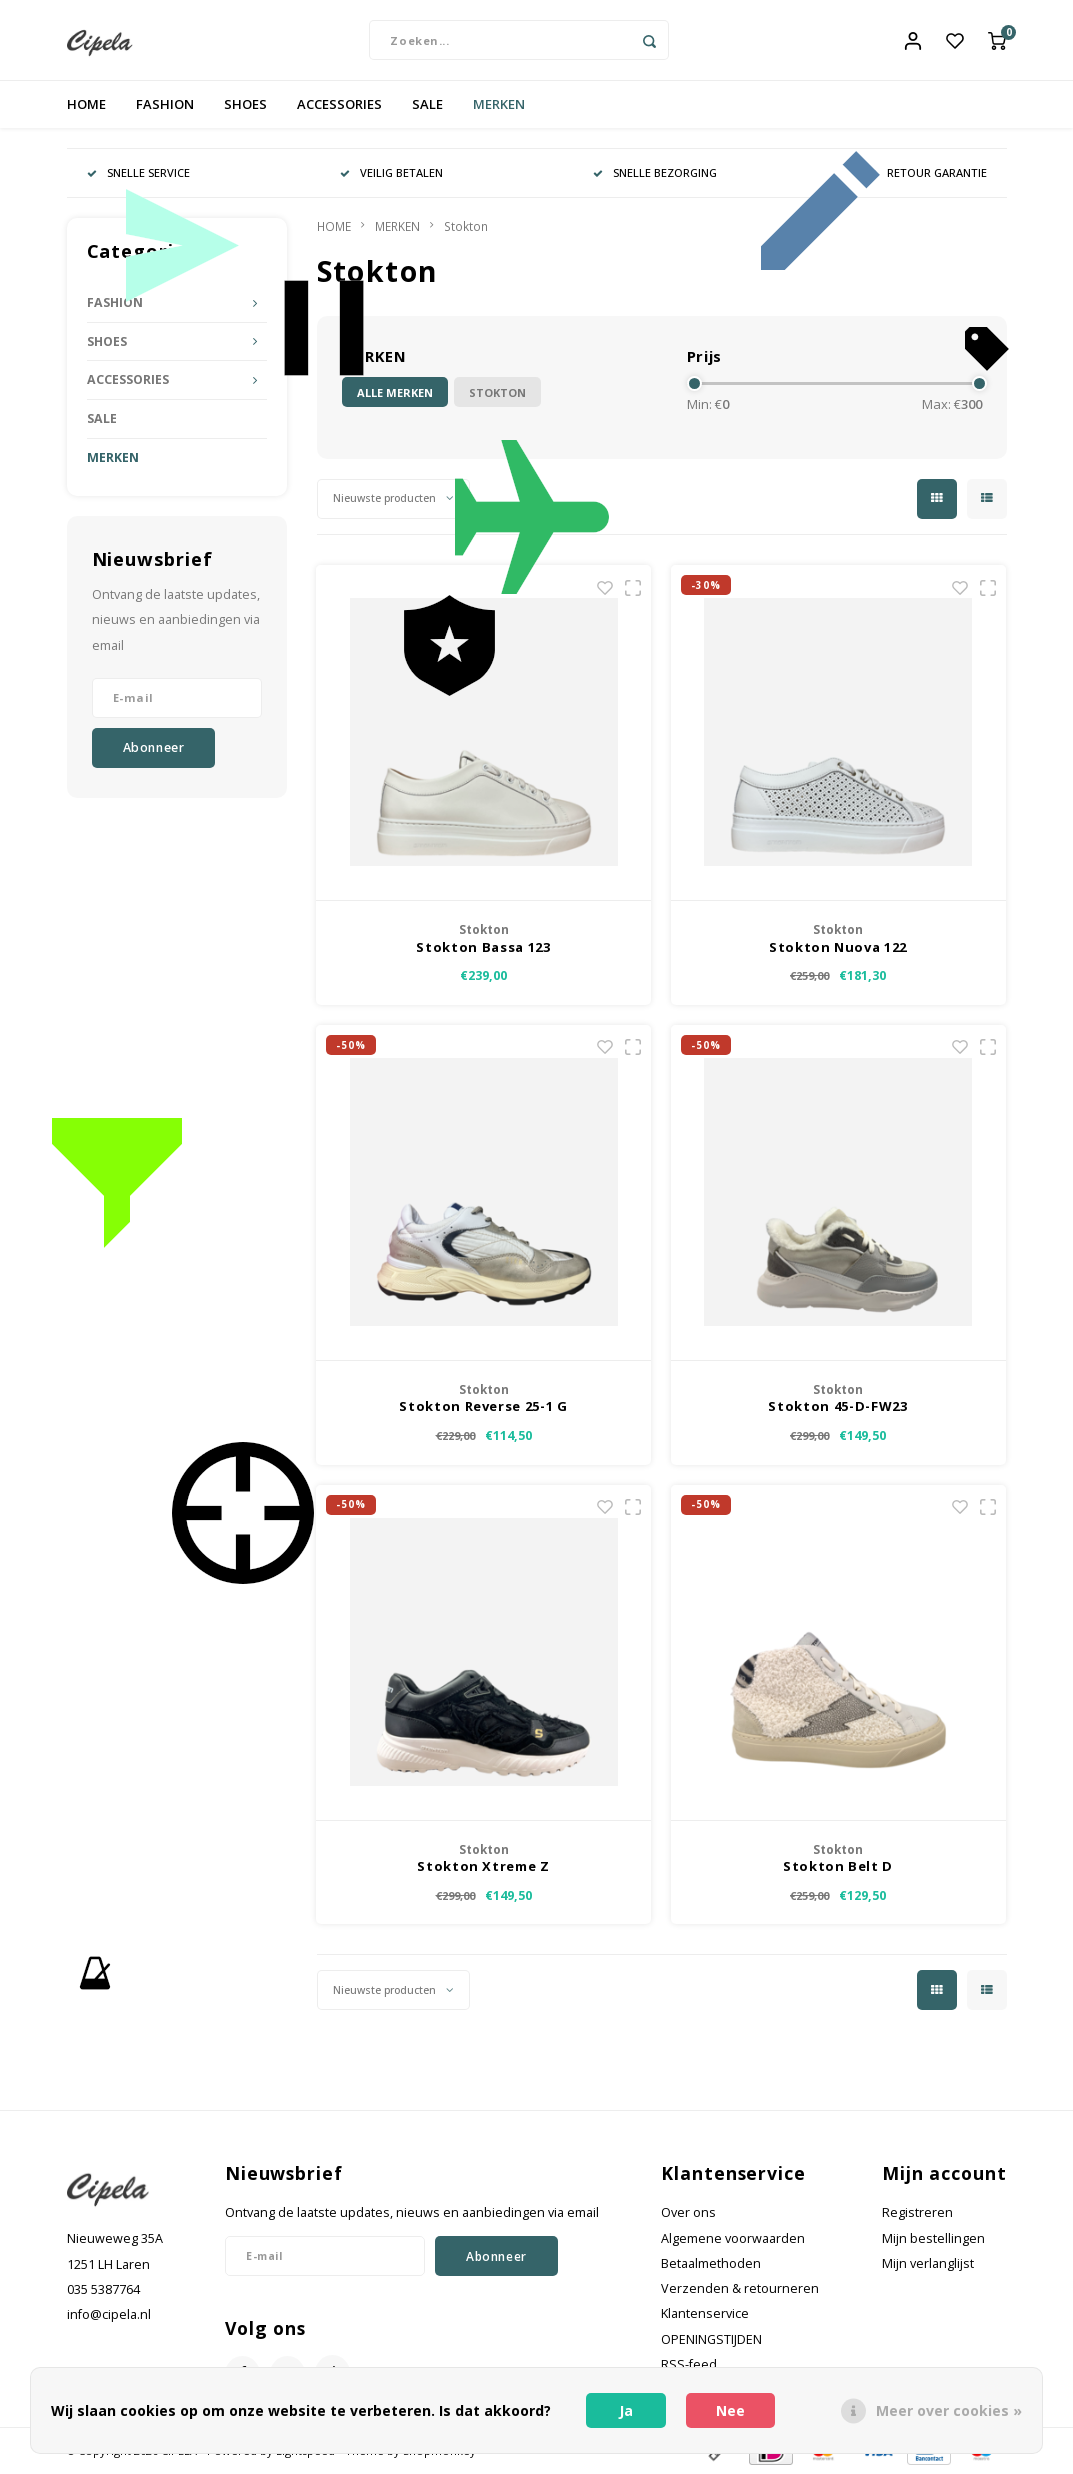 The height and width of the screenshot is (2474, 1073). Describe the element at coordinates (987, 349) in the screenshot. I see `add a tag or label to an item` at that location.